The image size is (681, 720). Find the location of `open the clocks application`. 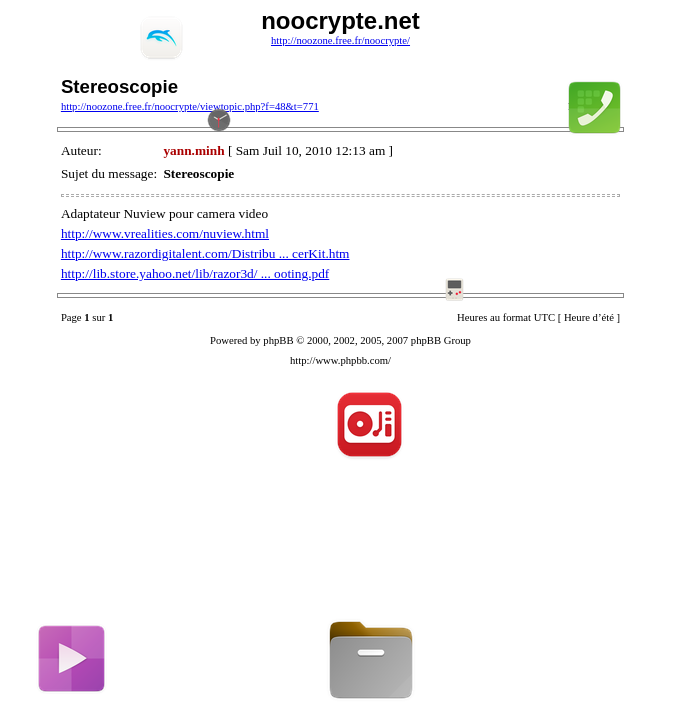

open the clocks application is located at coordinates (219, 120).